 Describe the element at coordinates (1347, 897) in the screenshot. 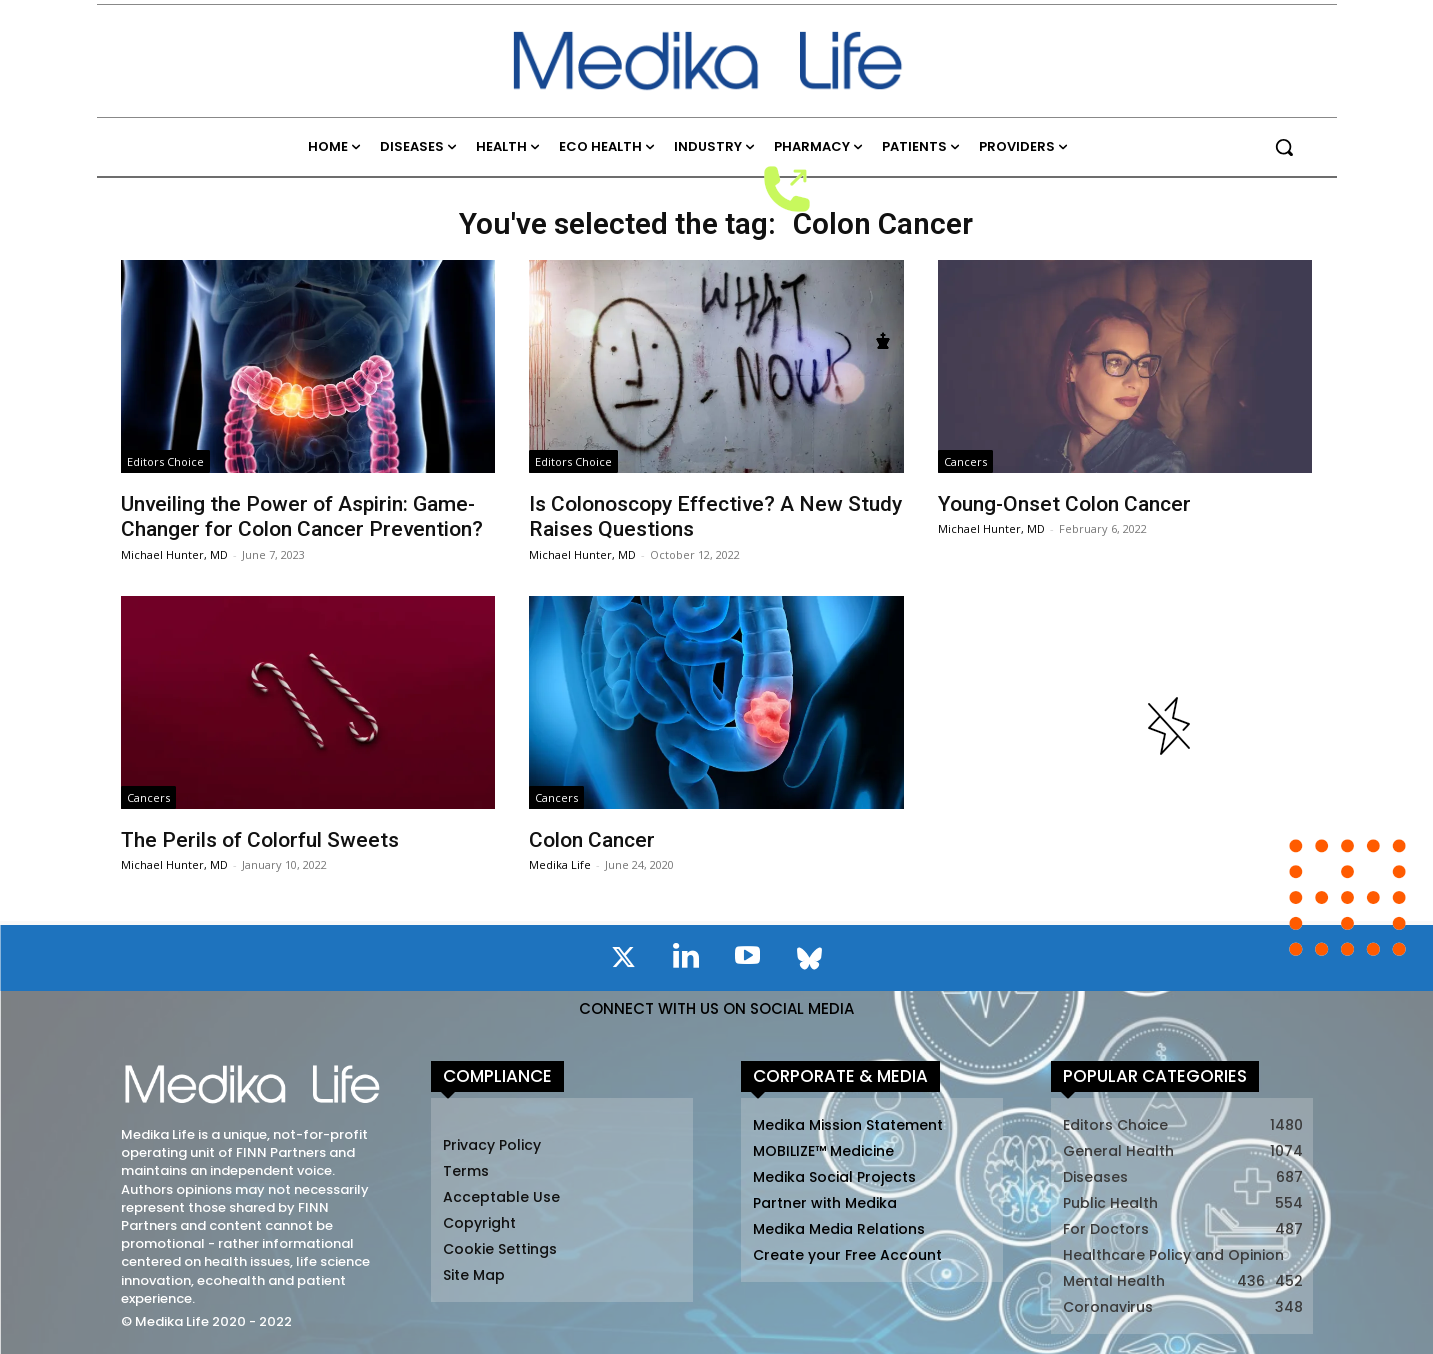

I see `remove all borders from selected element` at that location.